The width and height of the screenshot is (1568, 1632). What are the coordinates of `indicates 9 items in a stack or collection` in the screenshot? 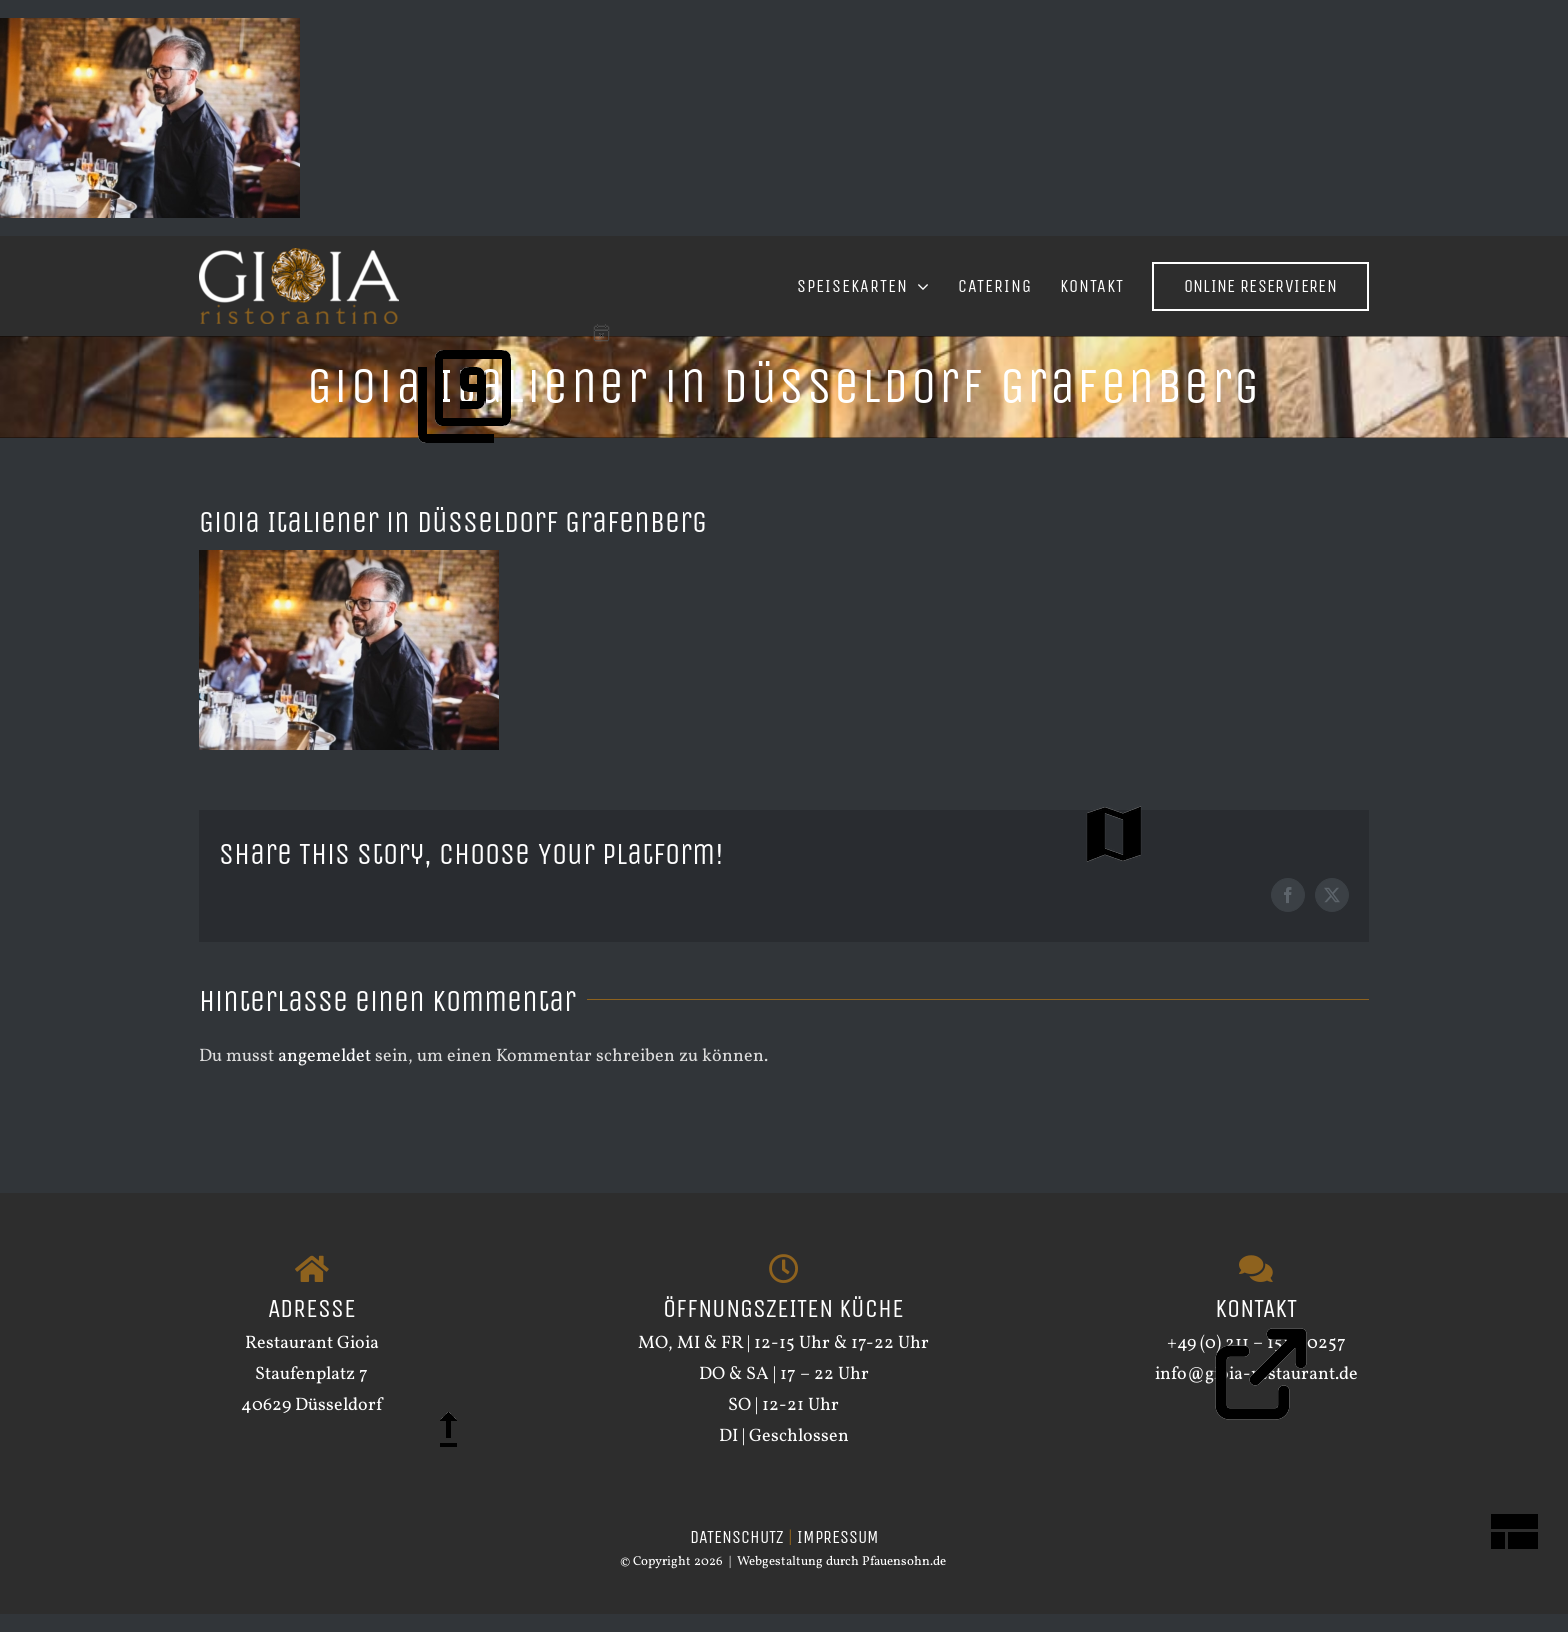 It's located at (464, 396).